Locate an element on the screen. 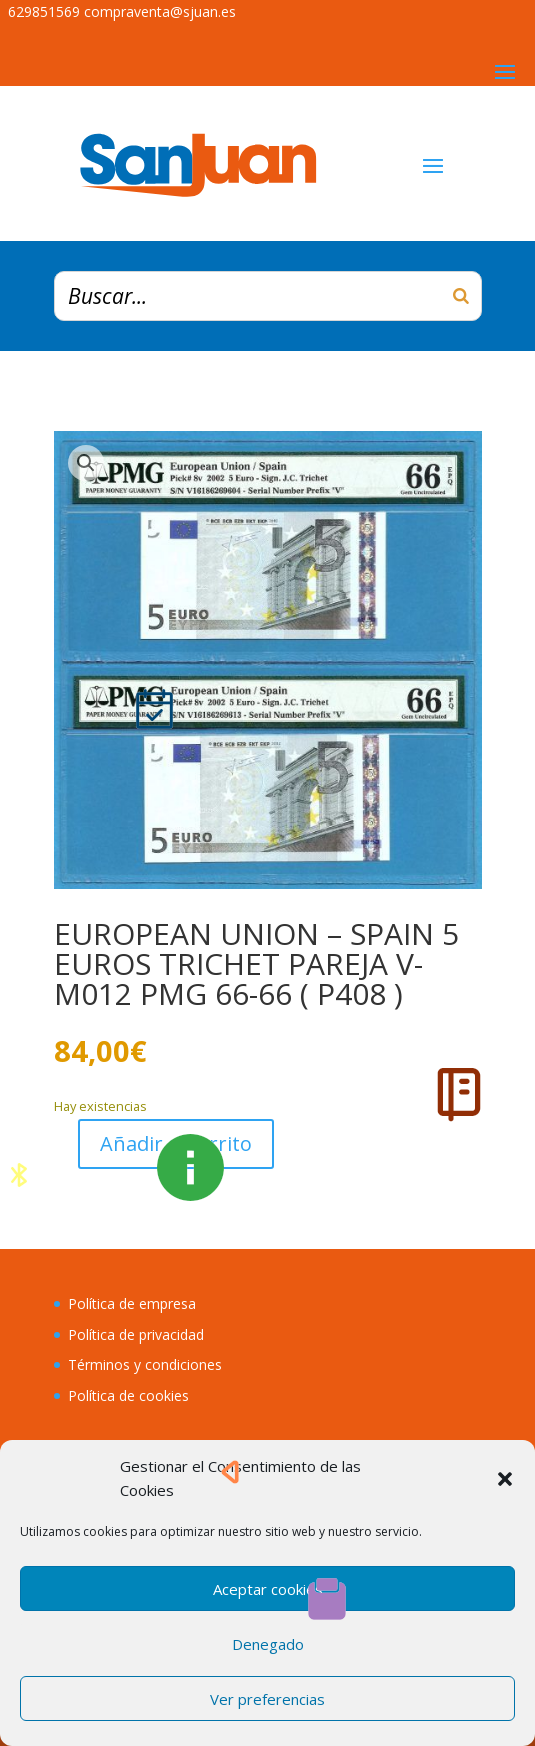  go back to the previous screen is located at coordinates (232, 1472).